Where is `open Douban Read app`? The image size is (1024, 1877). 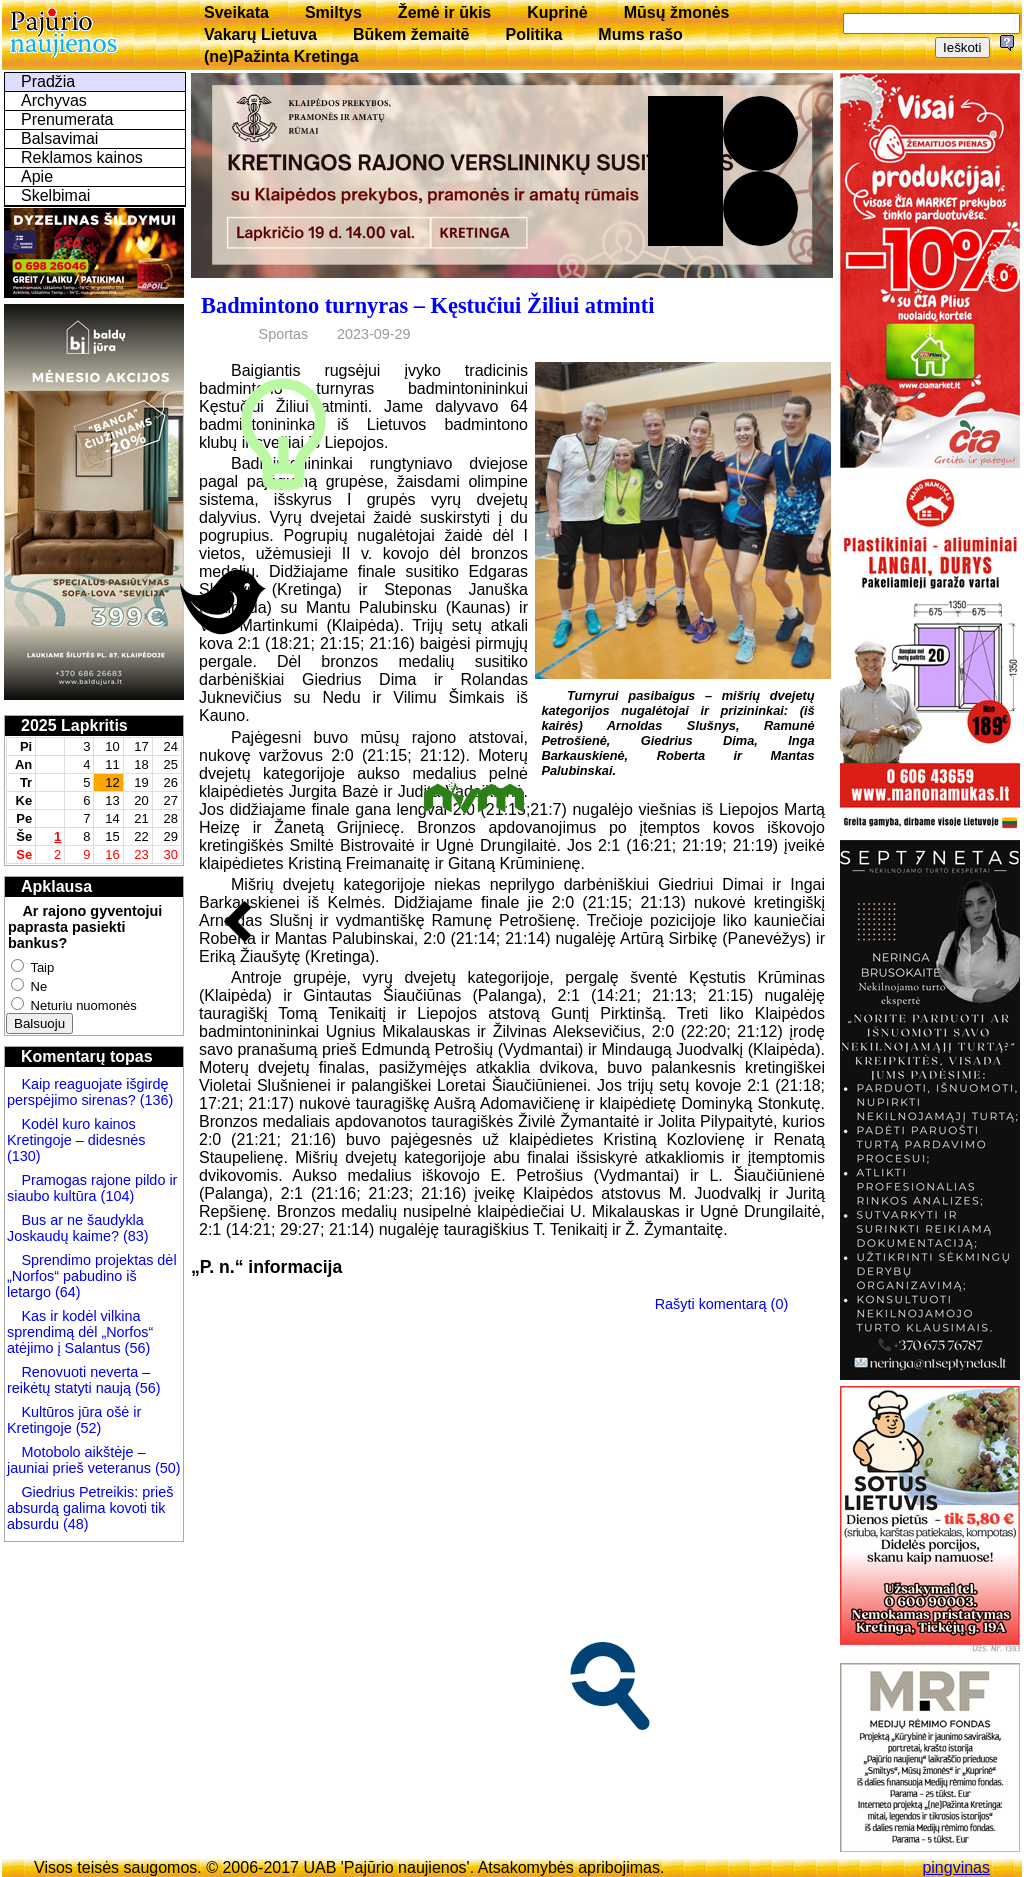 open Douban Read app is located at coordinates (223, 602).